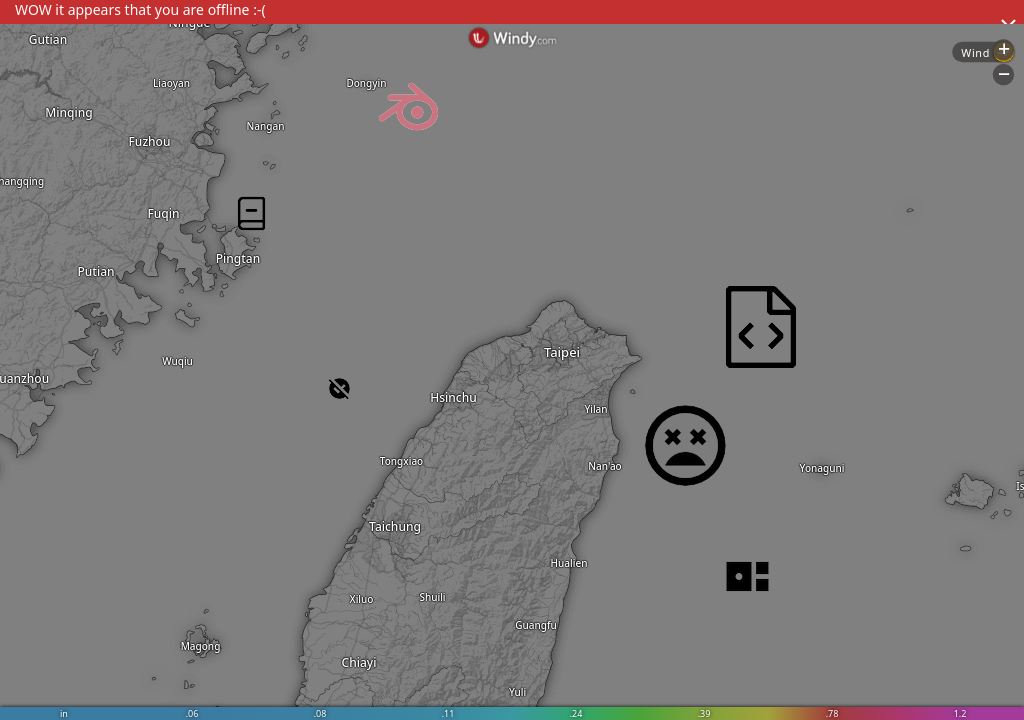  Describe the element at coordinates (747, 576) in the screenshot. I see `access bento box or compartmentalized layout view` at that location.